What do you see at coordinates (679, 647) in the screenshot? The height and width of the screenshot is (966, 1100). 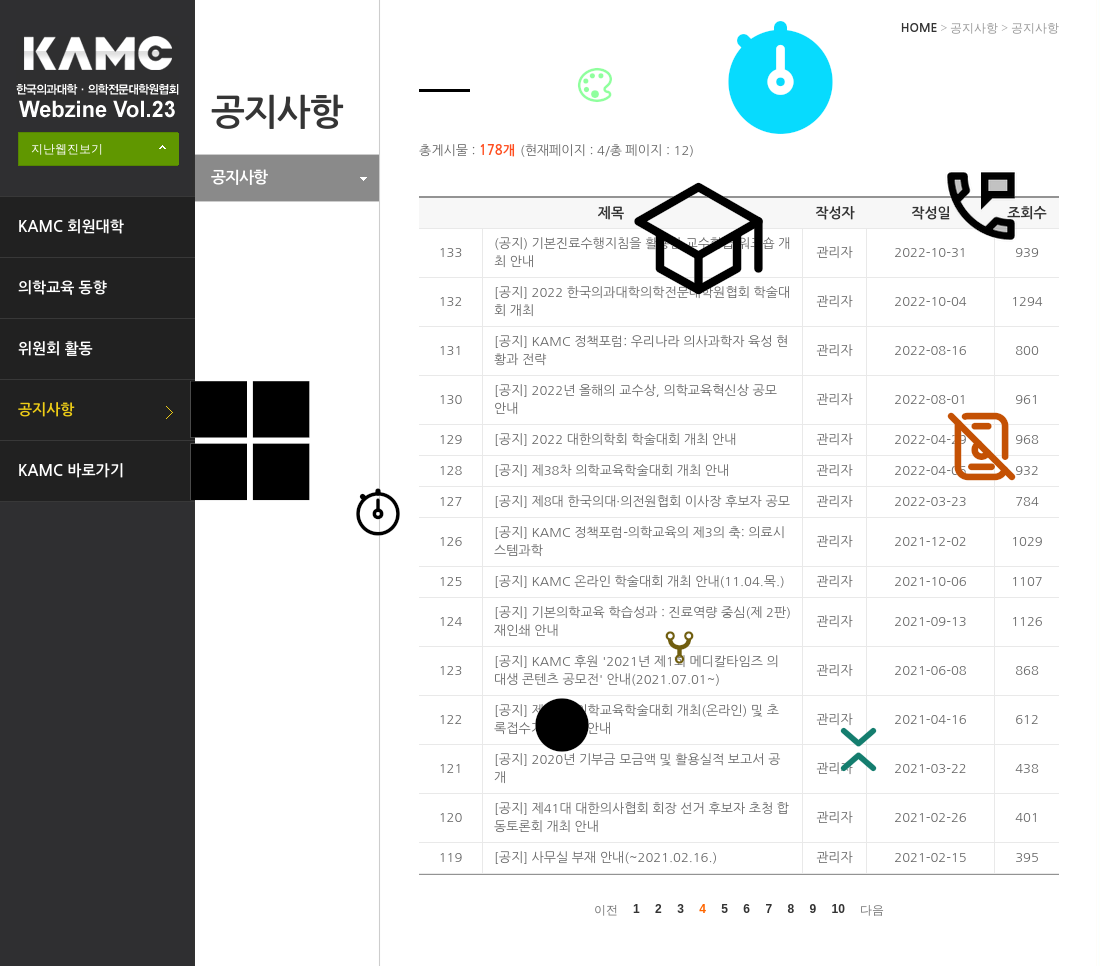 I see `view git branch network or commit history` at bounding box center [679, 647].